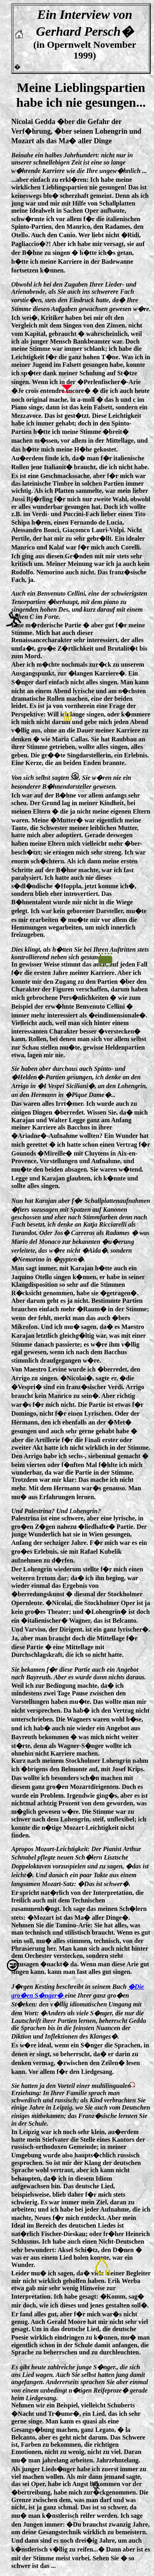  Describe the element at coordinates (96, 2485) in the screenshot. I see `smartwatch disconnected or unavailable` at that location.